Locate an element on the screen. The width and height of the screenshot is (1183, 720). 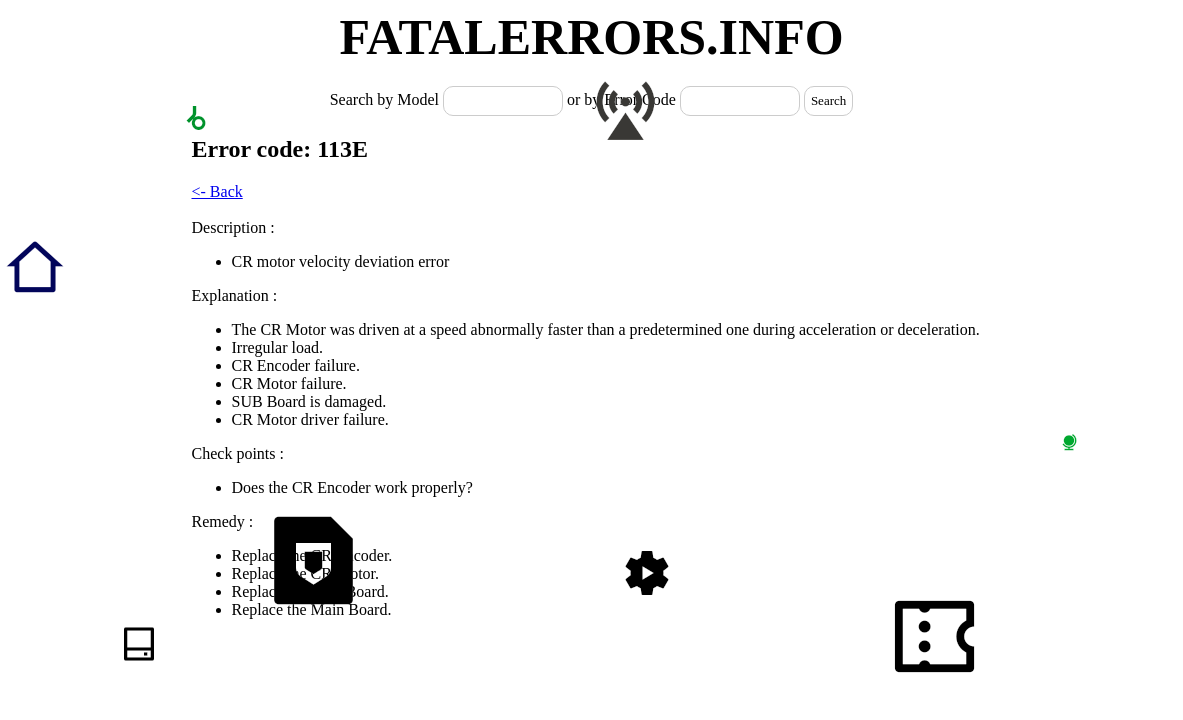
navigate to home screen is located at coordinates (35, 269).